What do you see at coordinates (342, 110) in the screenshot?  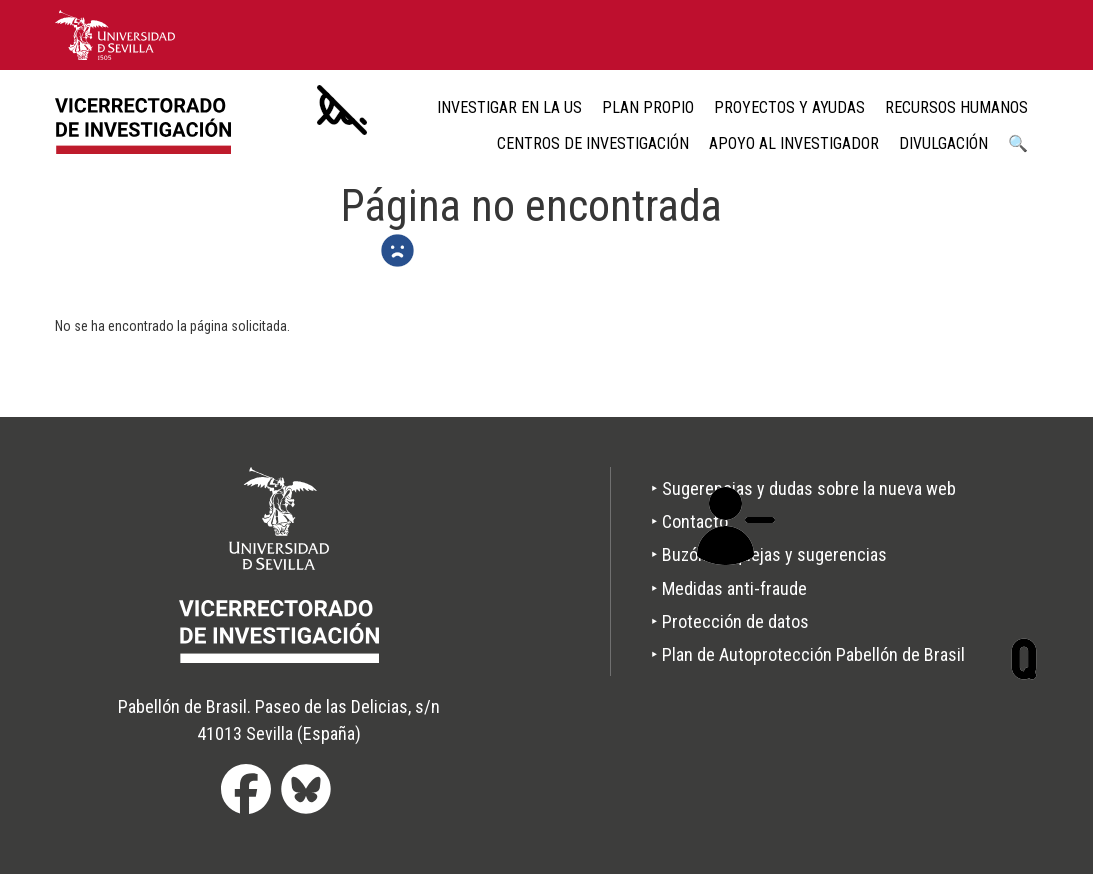 I see `signature feature disabled` at bounding box center [342, 110].